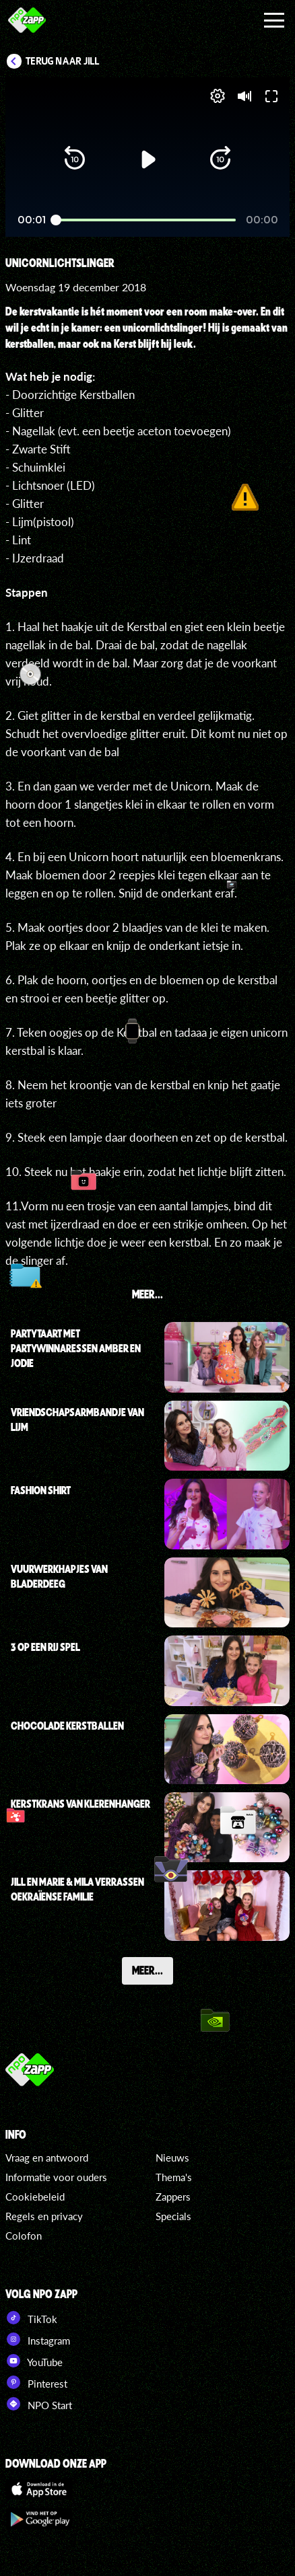 The image size is (295, 2576). What do you see at coordinates (132, 1031) in the screenshot?
I see `apple watch series 6 device icon` at bounding box center [132, 1031].